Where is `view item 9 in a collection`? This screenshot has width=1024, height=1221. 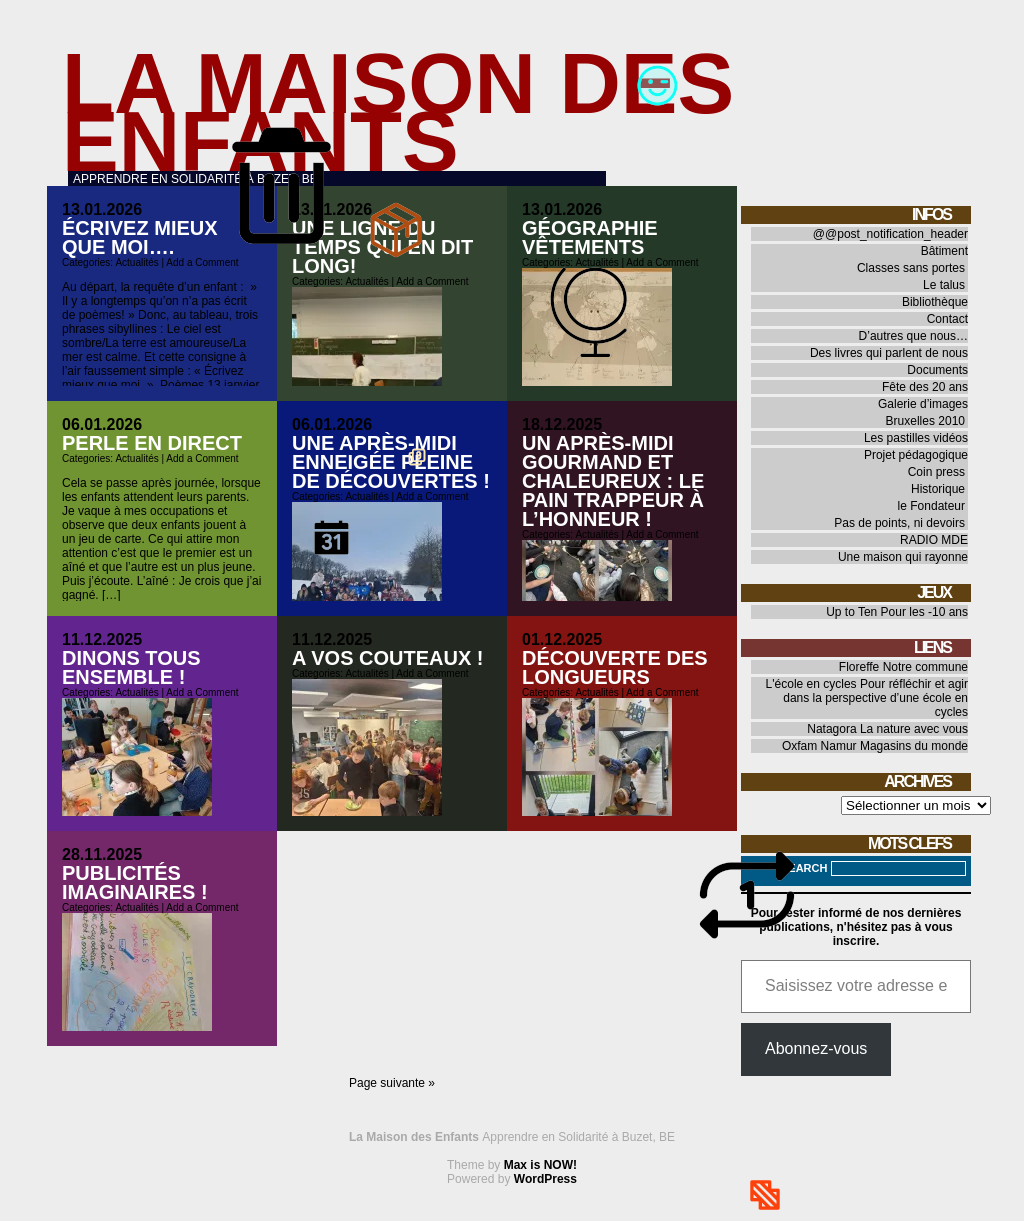 view item 9 in a collection is located at coordinates (417, 457).